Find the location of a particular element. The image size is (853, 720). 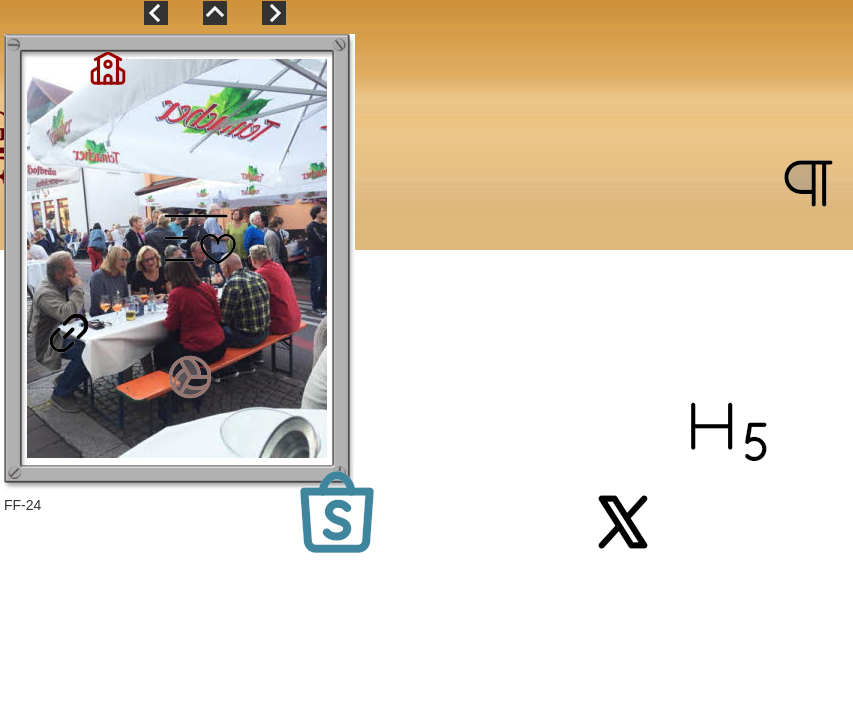

access volleyball or beach sports content is located at coordinates (190, 377).